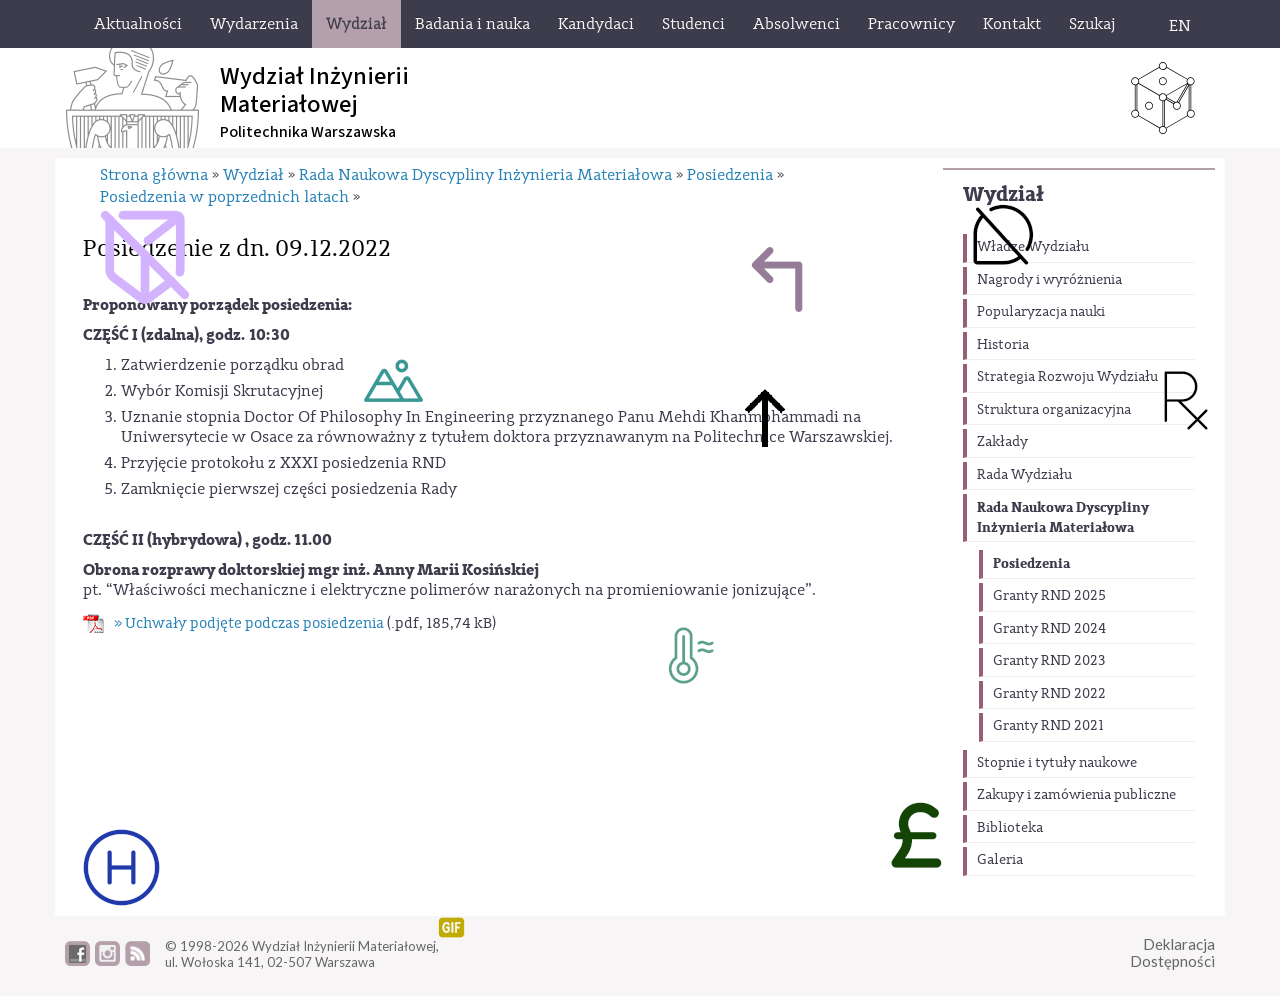 This screenshot has height=996, width=1280. What do you see at coordinates (917, 834) in the screenshot?
I see `indicates price or payment in British pounds` at bounding box center [917, 834].